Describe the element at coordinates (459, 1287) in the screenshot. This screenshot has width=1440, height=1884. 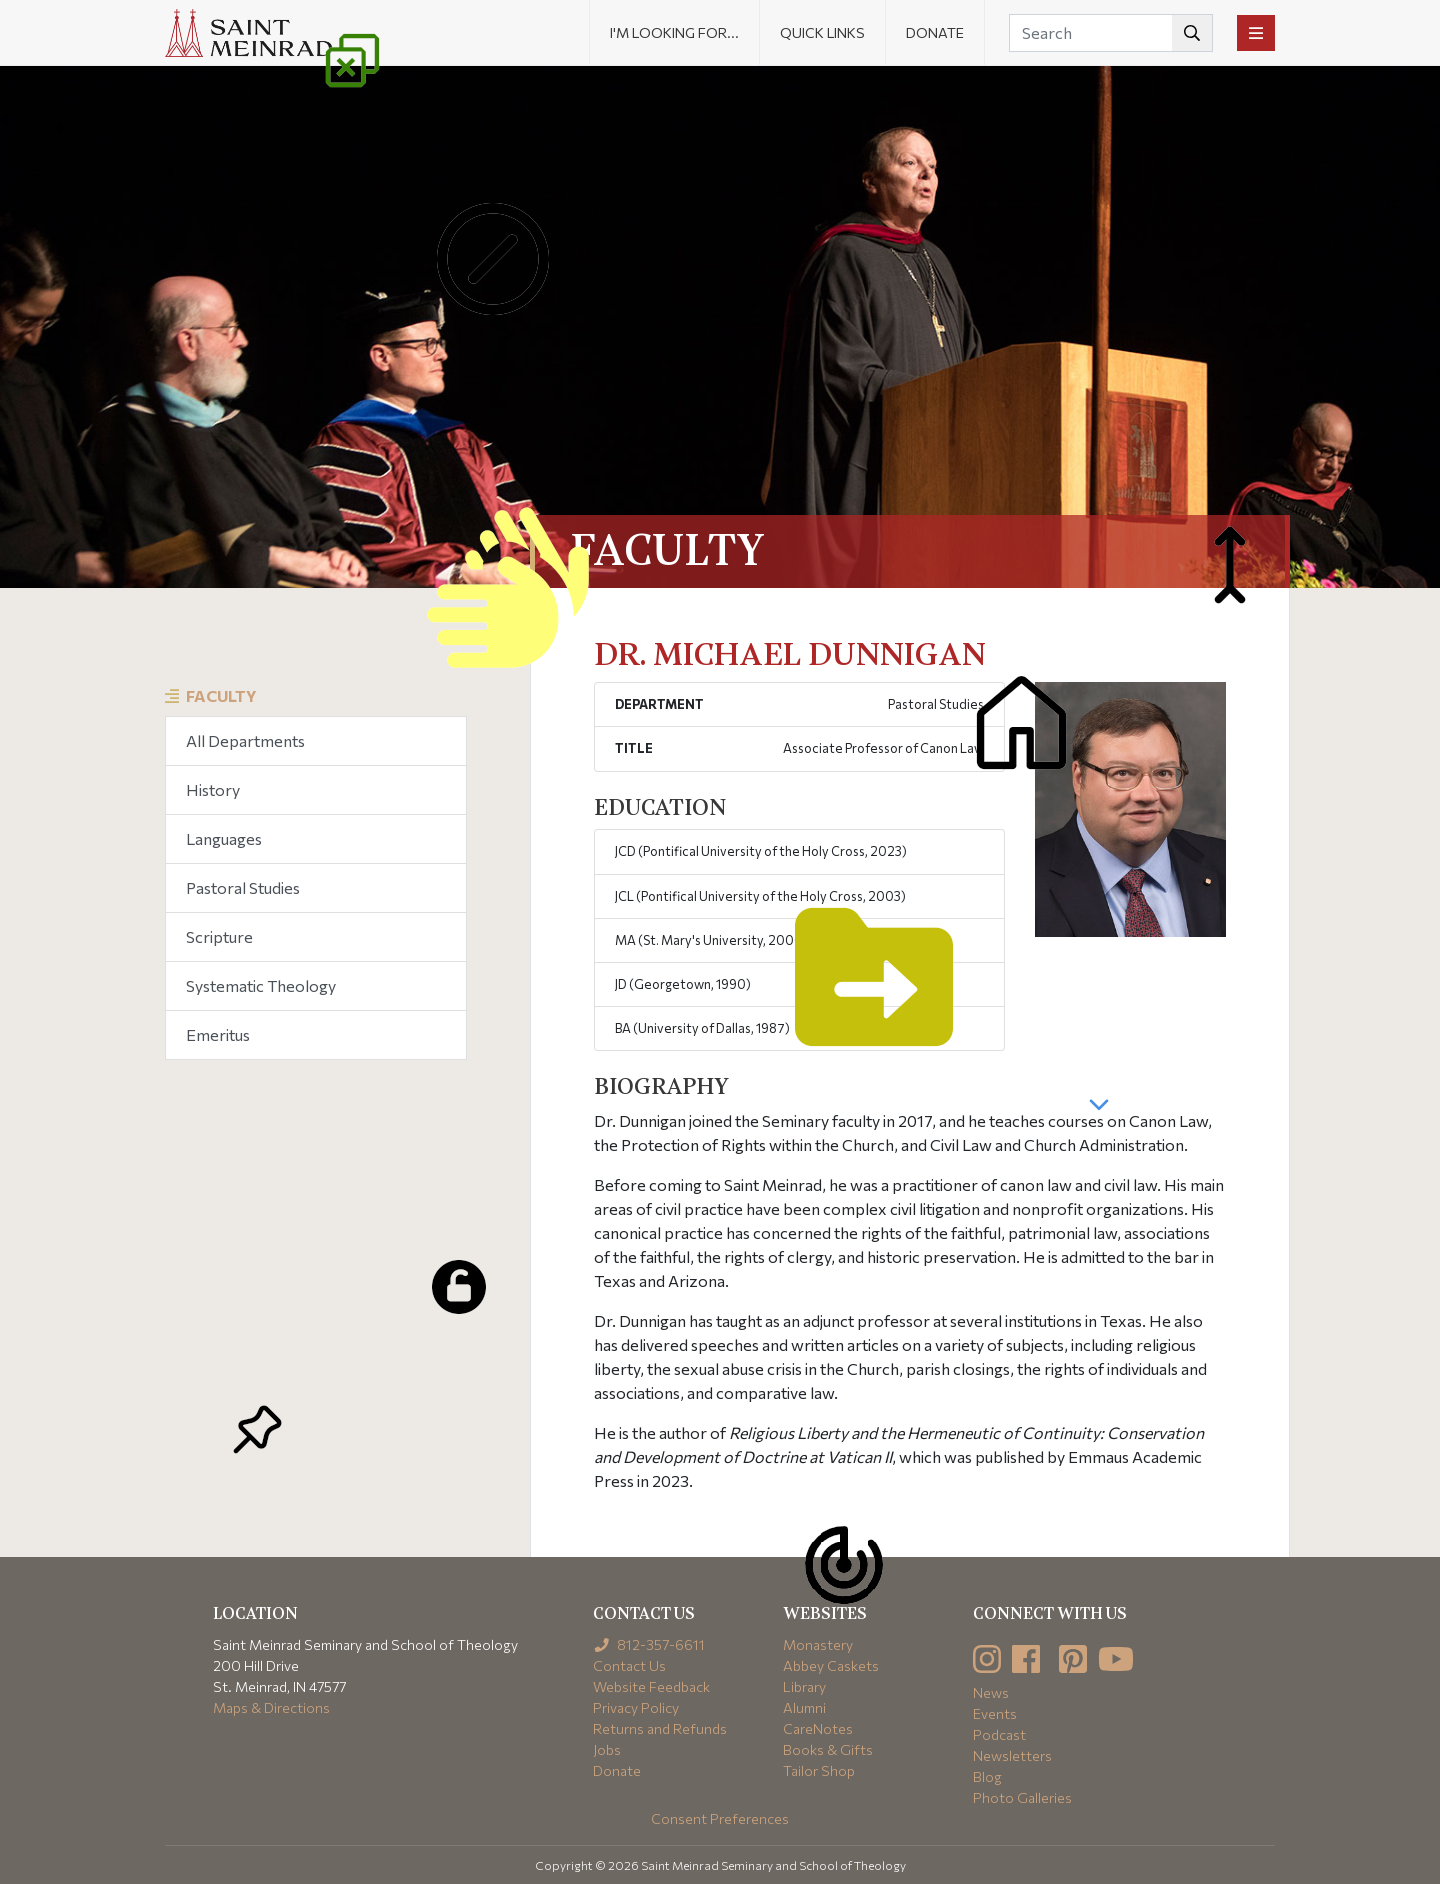
I see `view public feed content` at that location.